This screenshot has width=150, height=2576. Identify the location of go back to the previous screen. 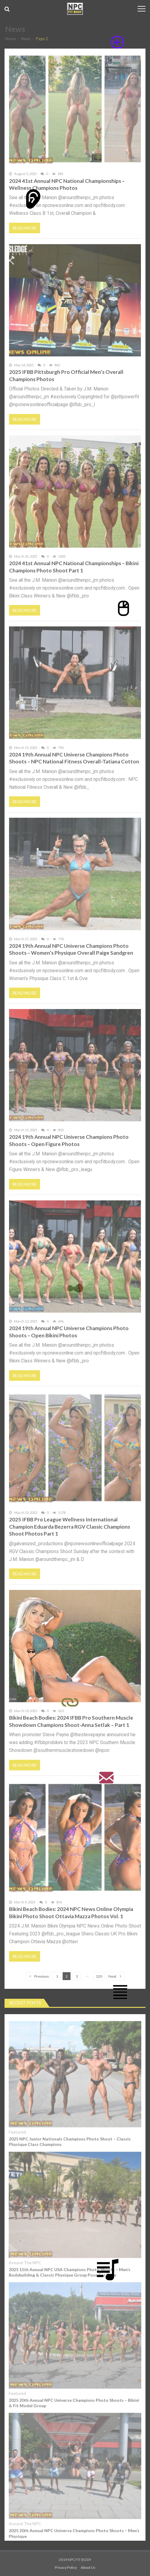
(117, 42).